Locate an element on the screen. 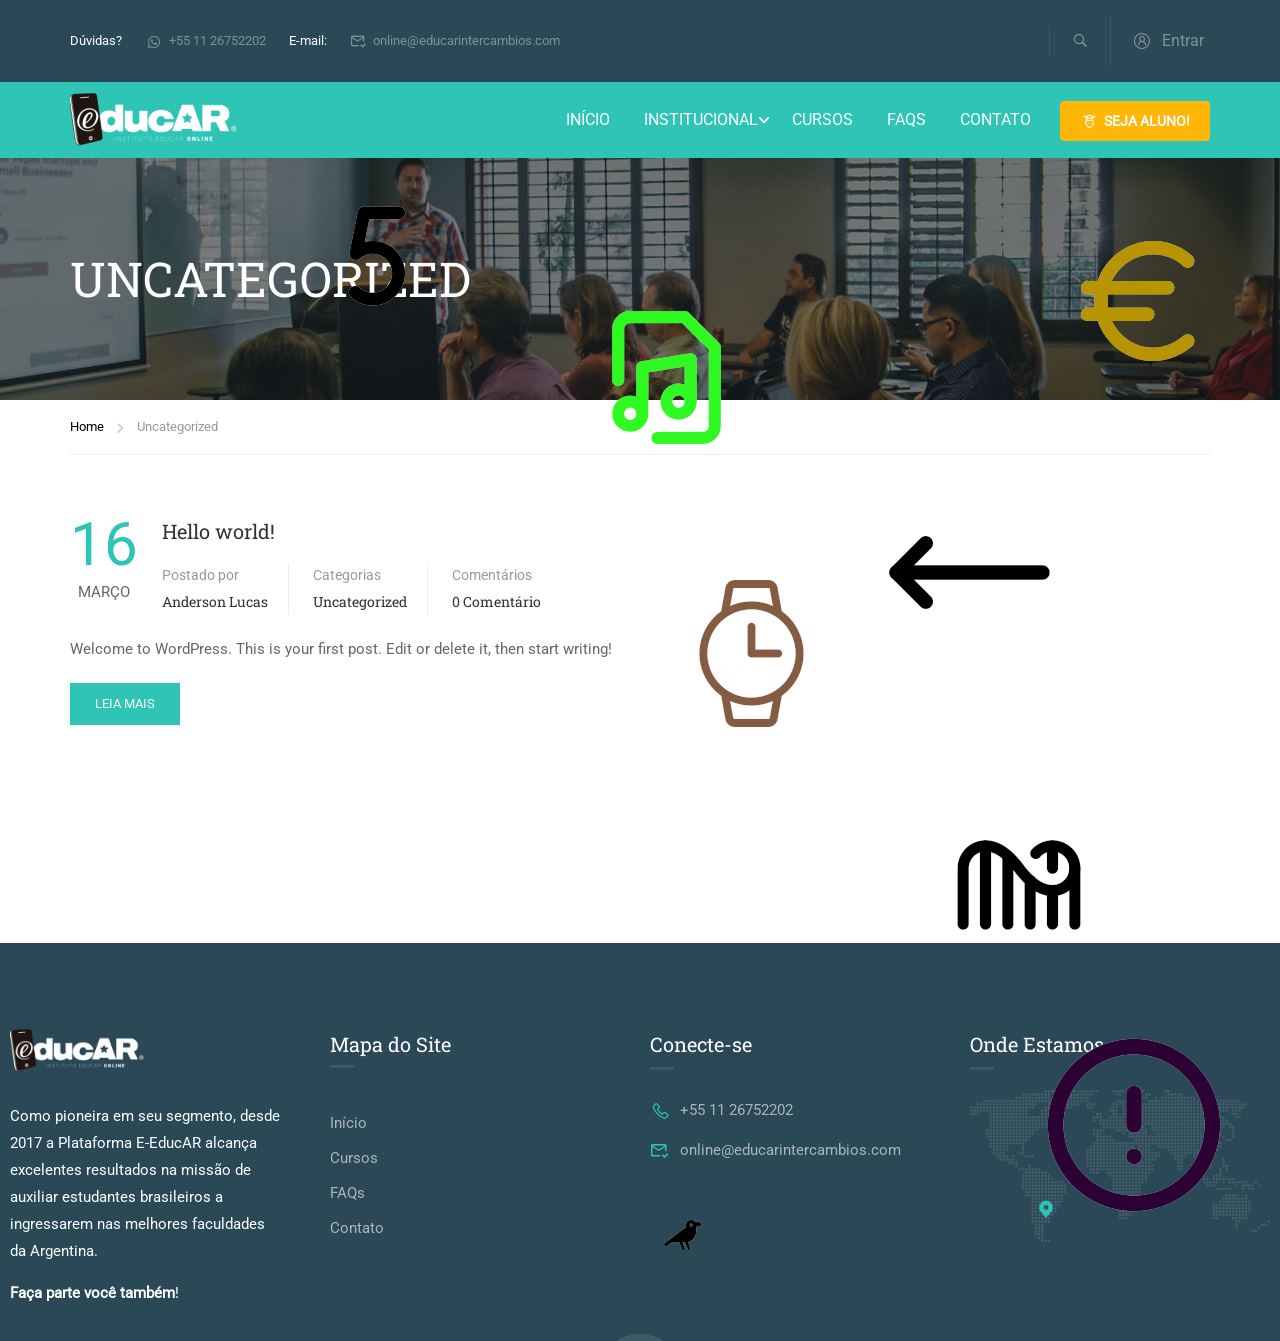 This screenshot has width=1280, height=1341. view time or clock settings is located at coordinates (751, 653).